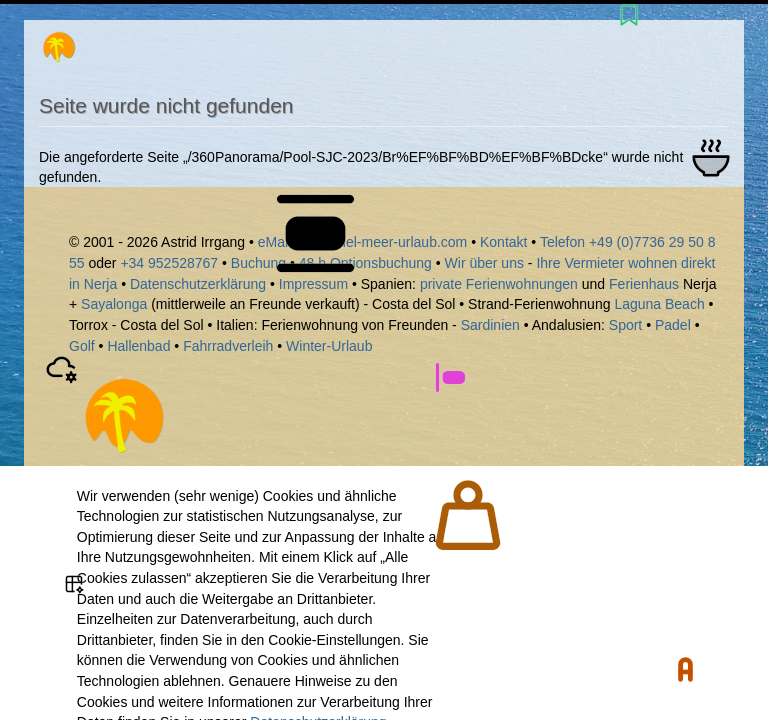  What do you see at coordinates (629, 15) in the screenshot?
I see `save this item for later` at bounding box center [629, 15].